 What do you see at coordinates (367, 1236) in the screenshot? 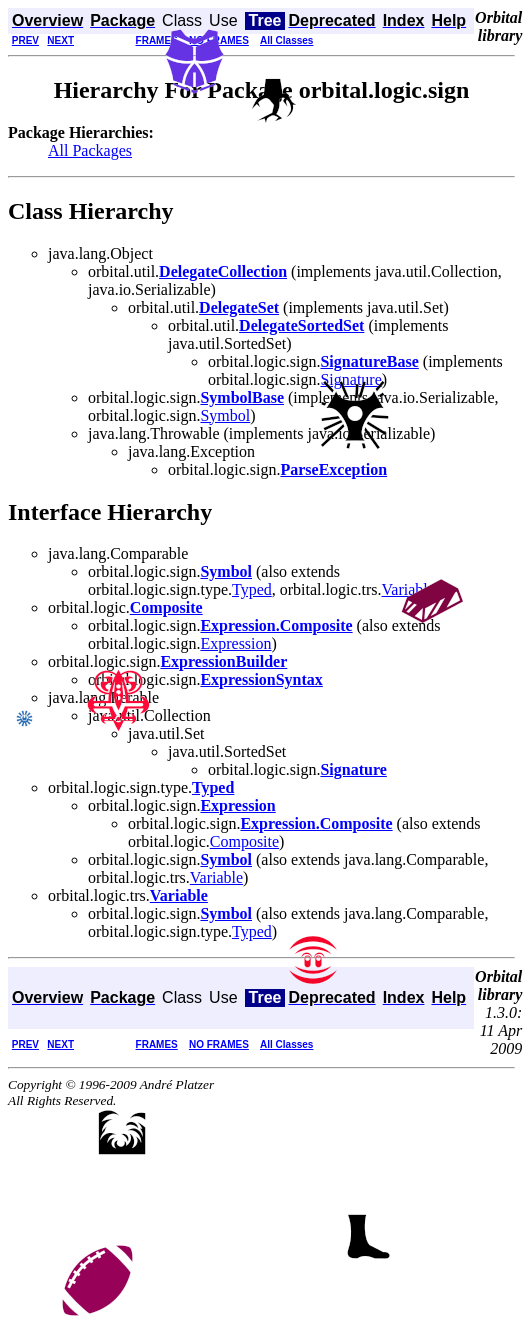
I see `indicates barefoot or no footwear required` at bounding box center [367, 1236].